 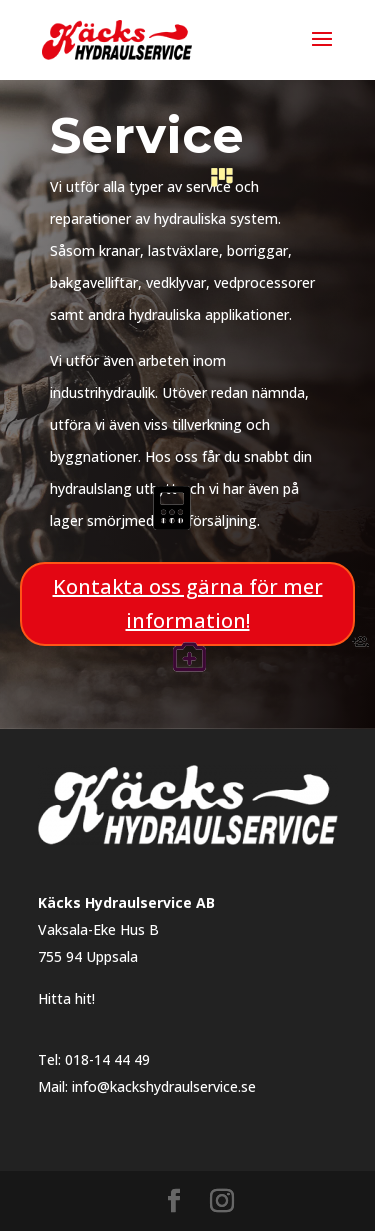 What do you see at coordinates (360, 641) in the screenshot?
I see `add a new member to a group` at bounding box center [360, 641].